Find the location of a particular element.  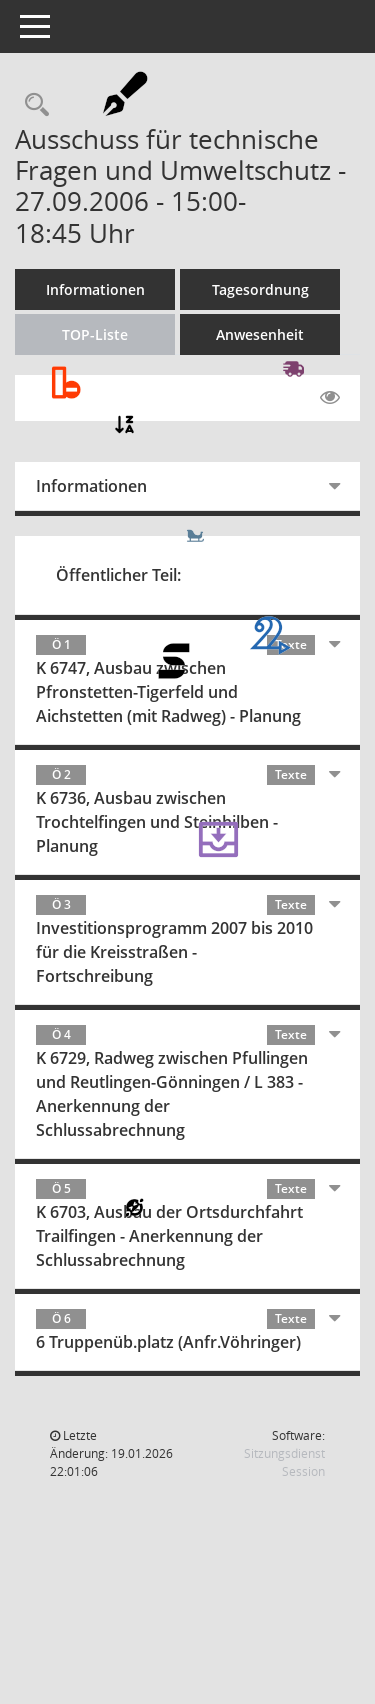

delete a column from a table or spreadsheet is located at coordinates (64, 382).